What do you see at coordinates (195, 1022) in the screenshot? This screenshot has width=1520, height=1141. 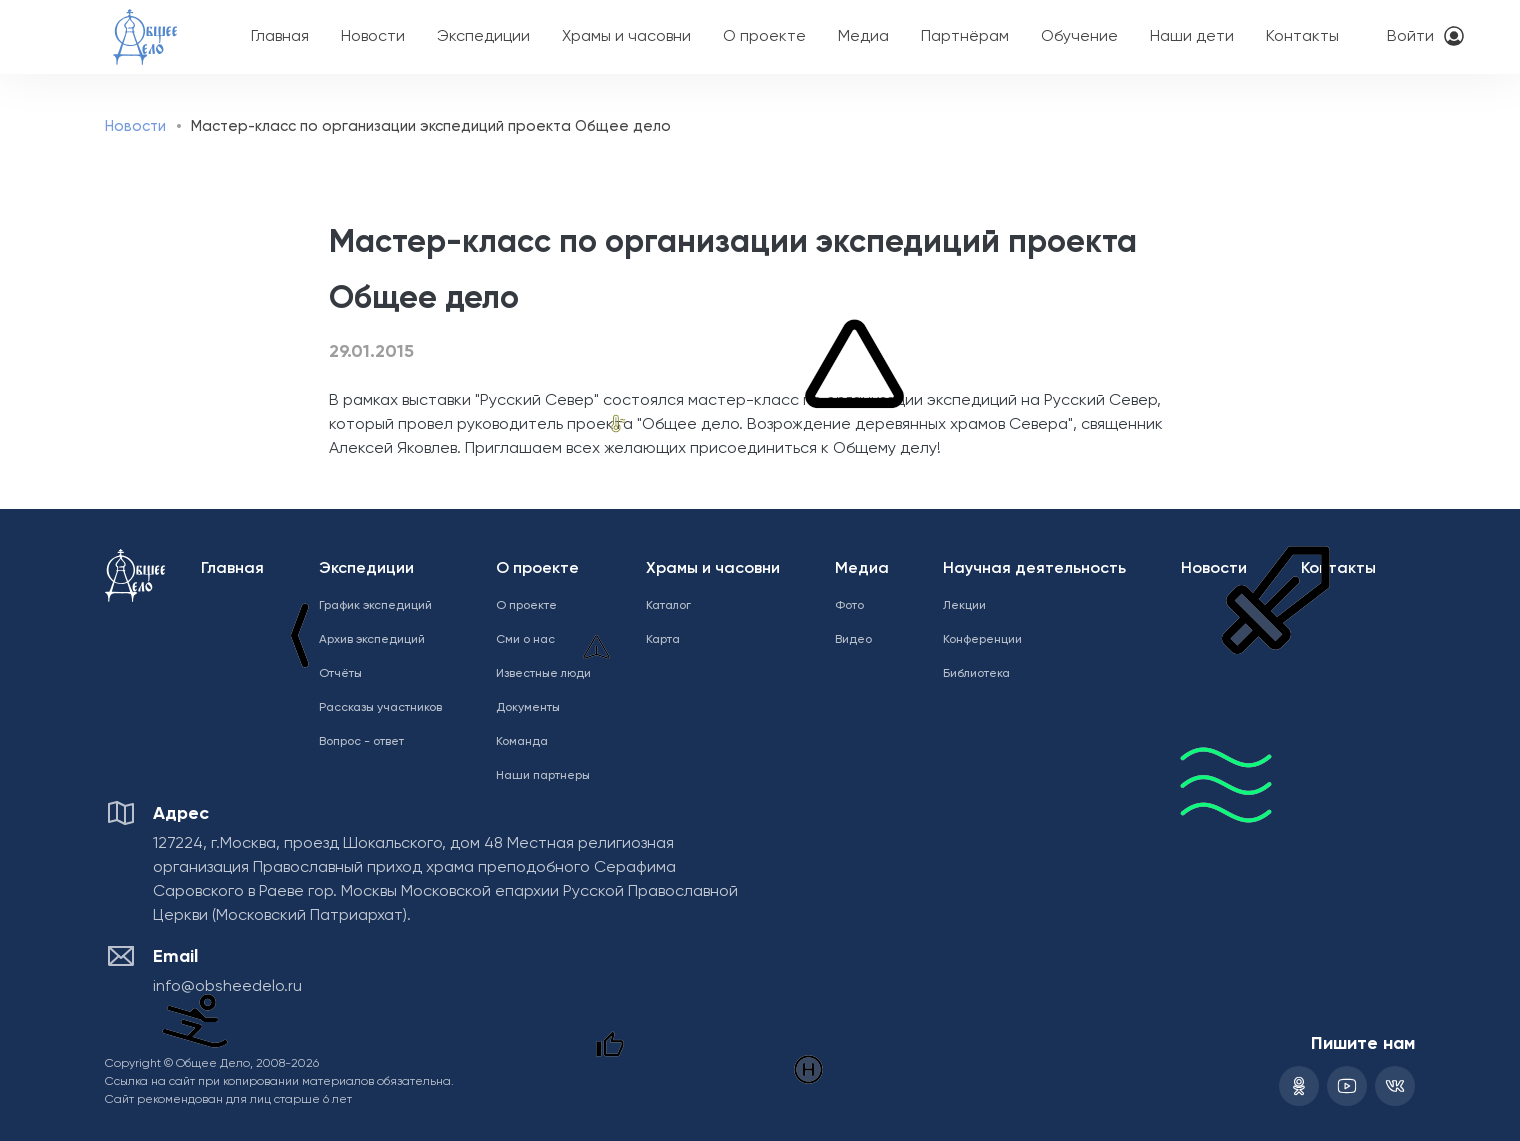 I see `access skiing or winter sports activities` at bounding box center [195, 1022].